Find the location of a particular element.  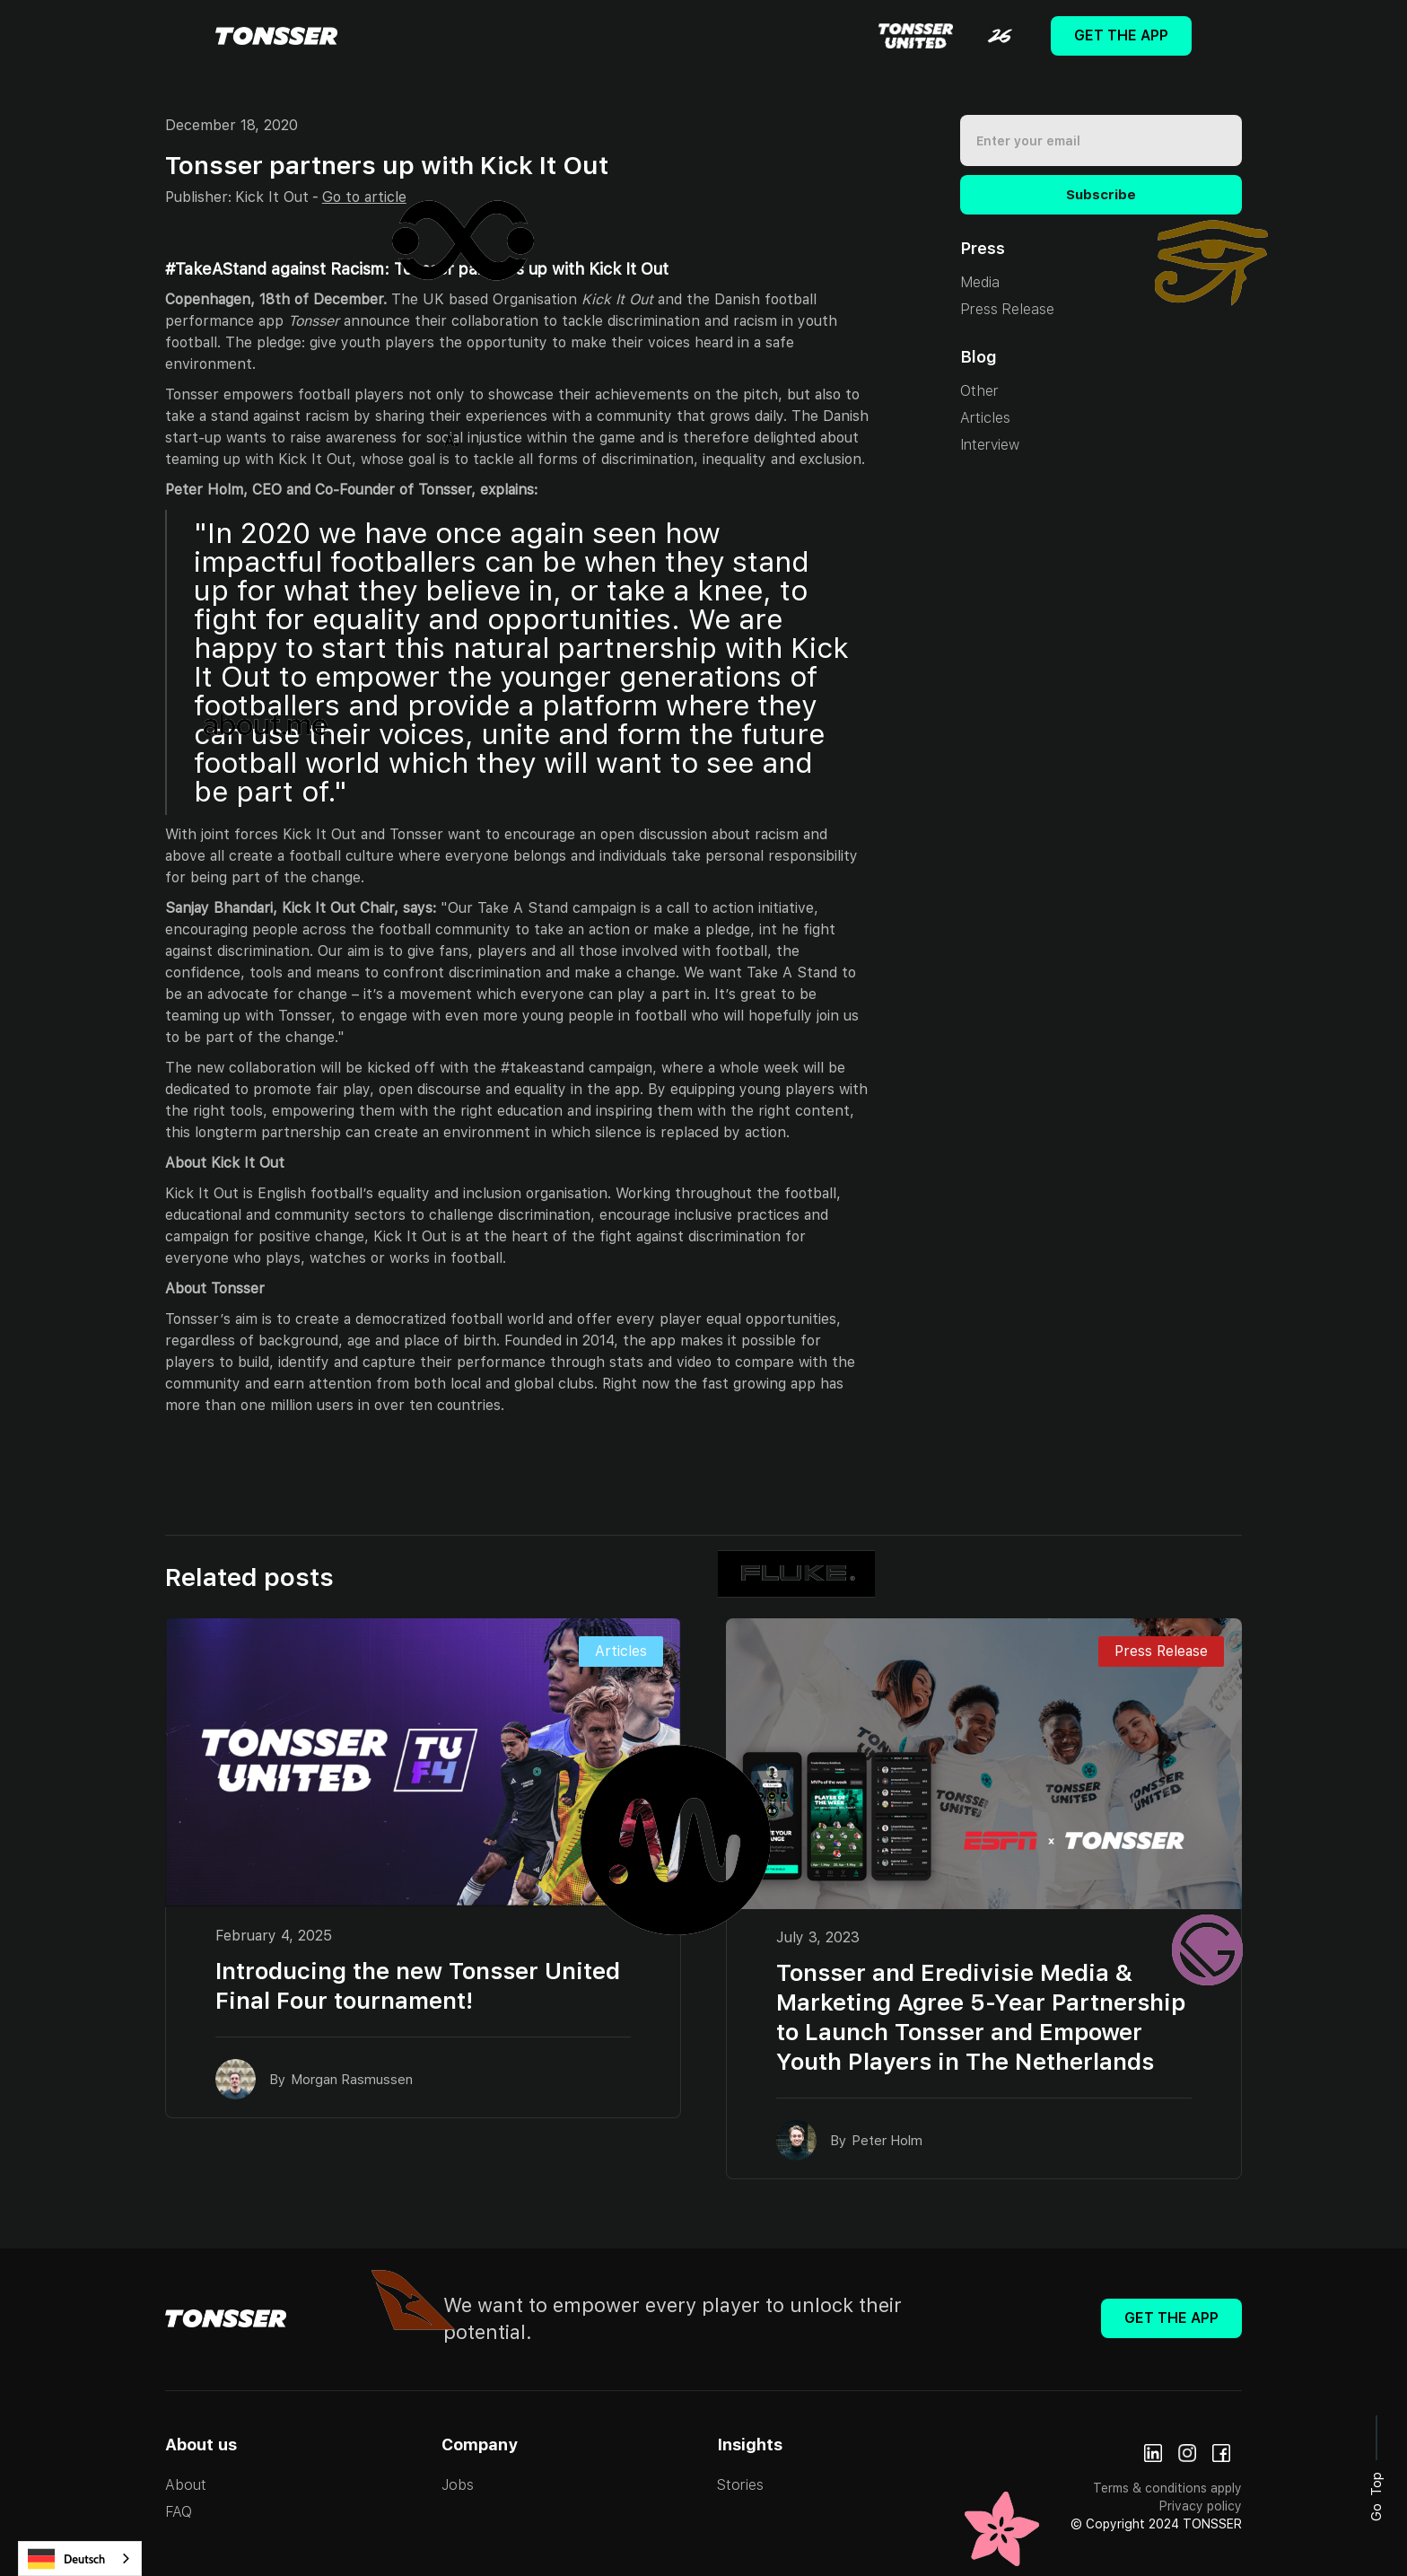

open the Qantas airline app is located at coordinates (413, 2300).